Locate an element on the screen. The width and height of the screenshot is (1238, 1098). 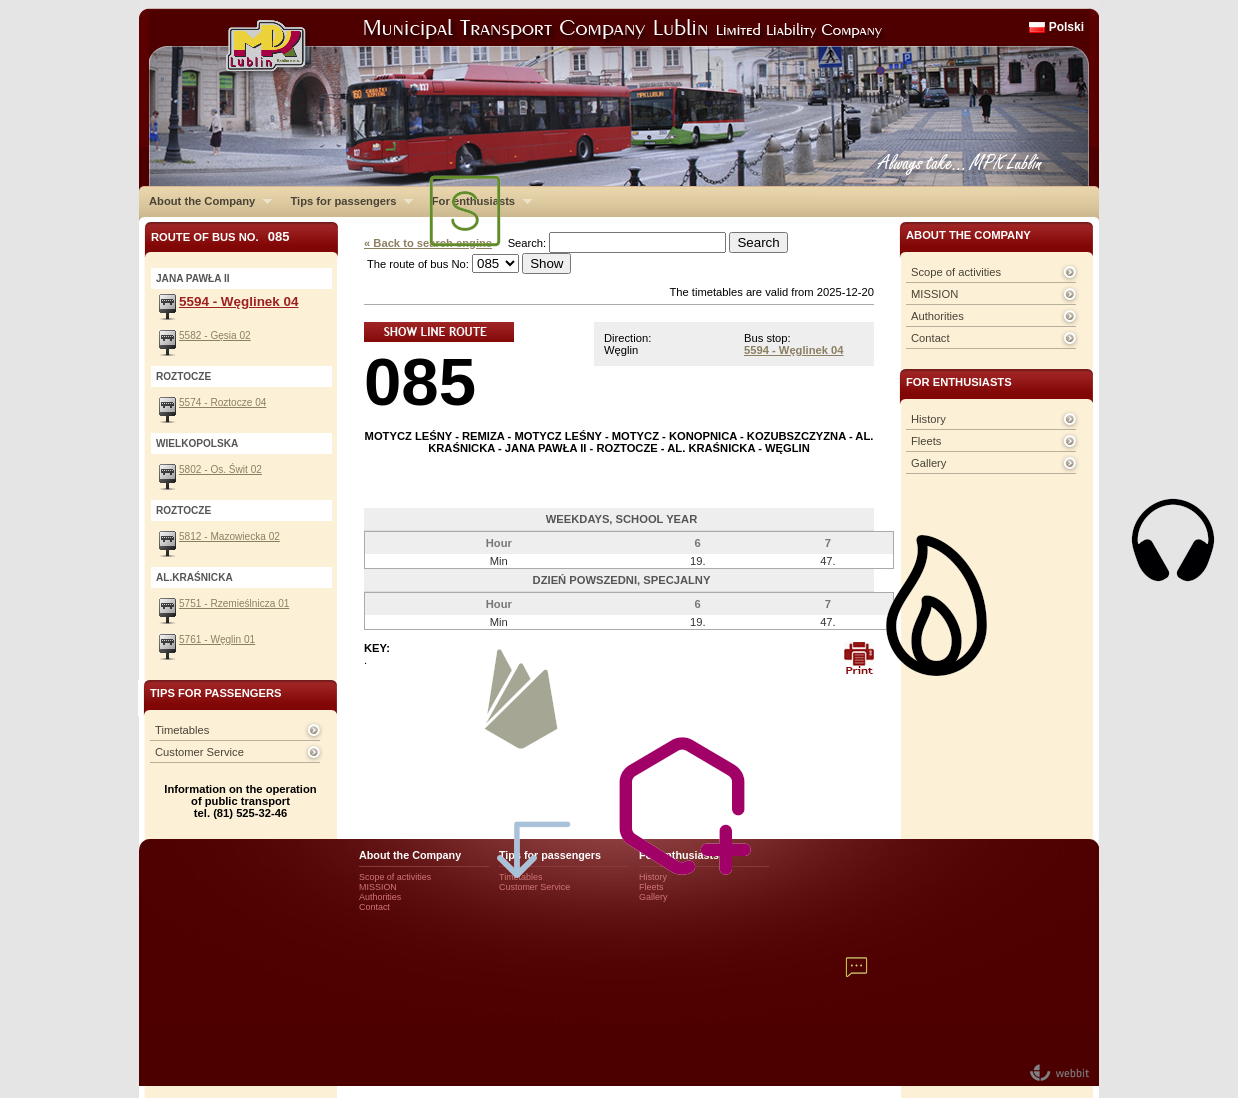
navigate back and down in a menu hierarchy is located at coordinates (531, 844).